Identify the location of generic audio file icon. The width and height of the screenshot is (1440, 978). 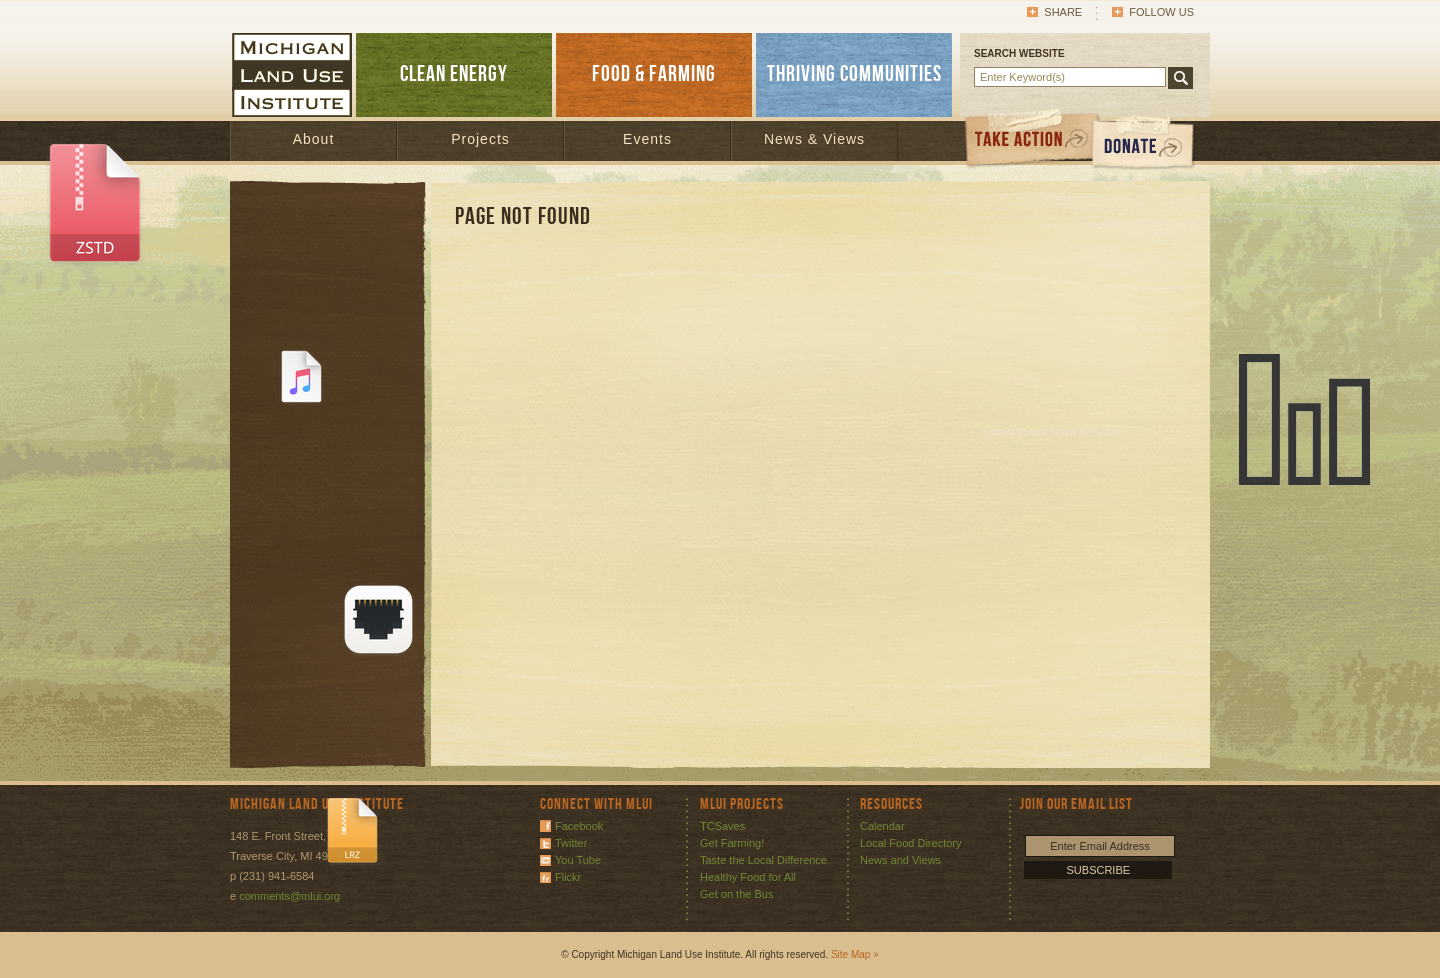
(301, 377).